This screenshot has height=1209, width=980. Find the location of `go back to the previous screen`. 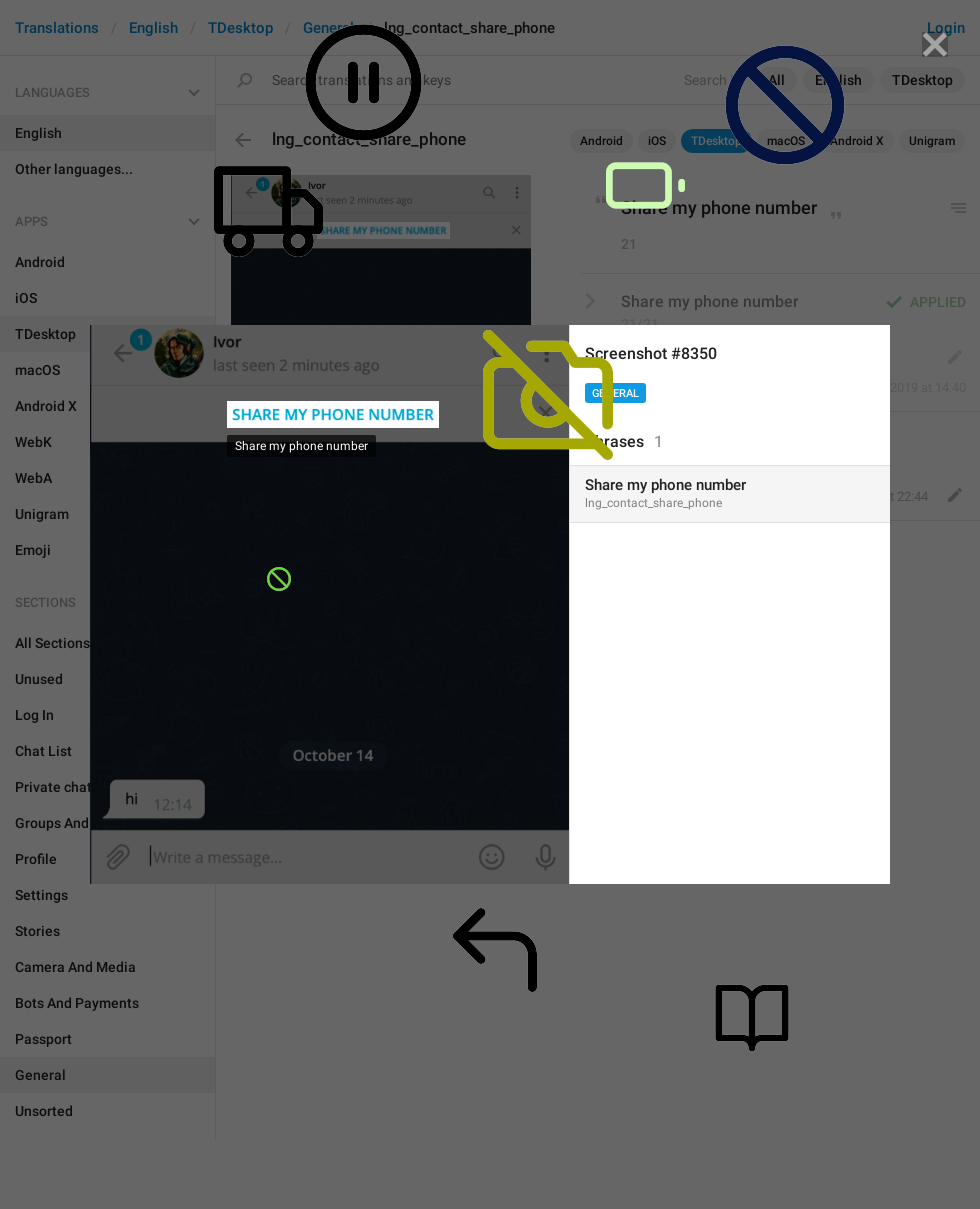

go back to the previous screen is located at coordinates (495, 950).